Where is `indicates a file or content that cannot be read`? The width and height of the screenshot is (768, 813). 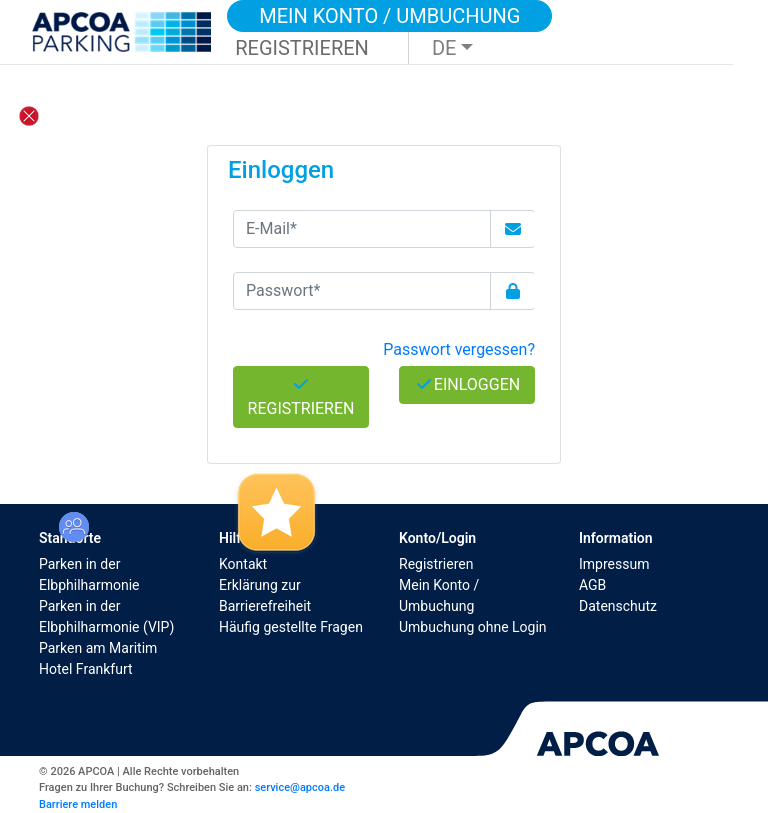 indicates a file or content that cannot be read is located at coordinates (29, 116).